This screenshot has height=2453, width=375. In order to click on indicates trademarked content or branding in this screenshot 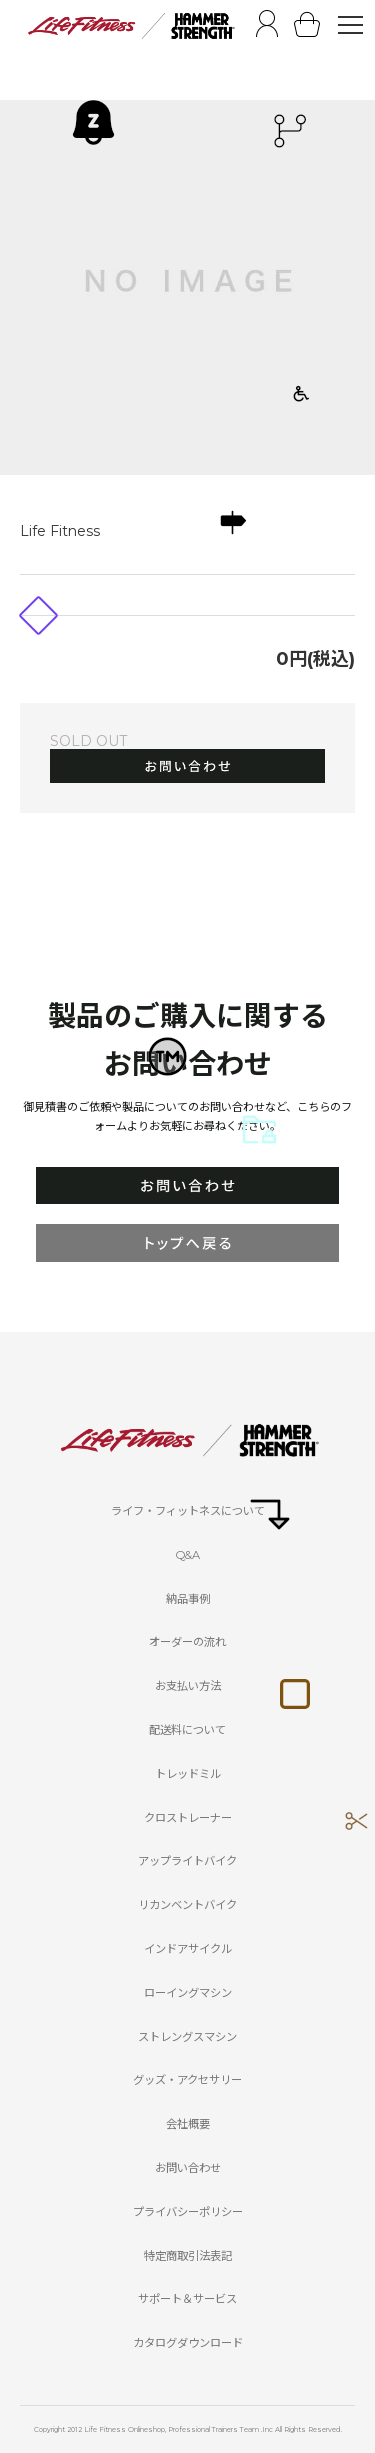, I will do `click(167, 1056)`.